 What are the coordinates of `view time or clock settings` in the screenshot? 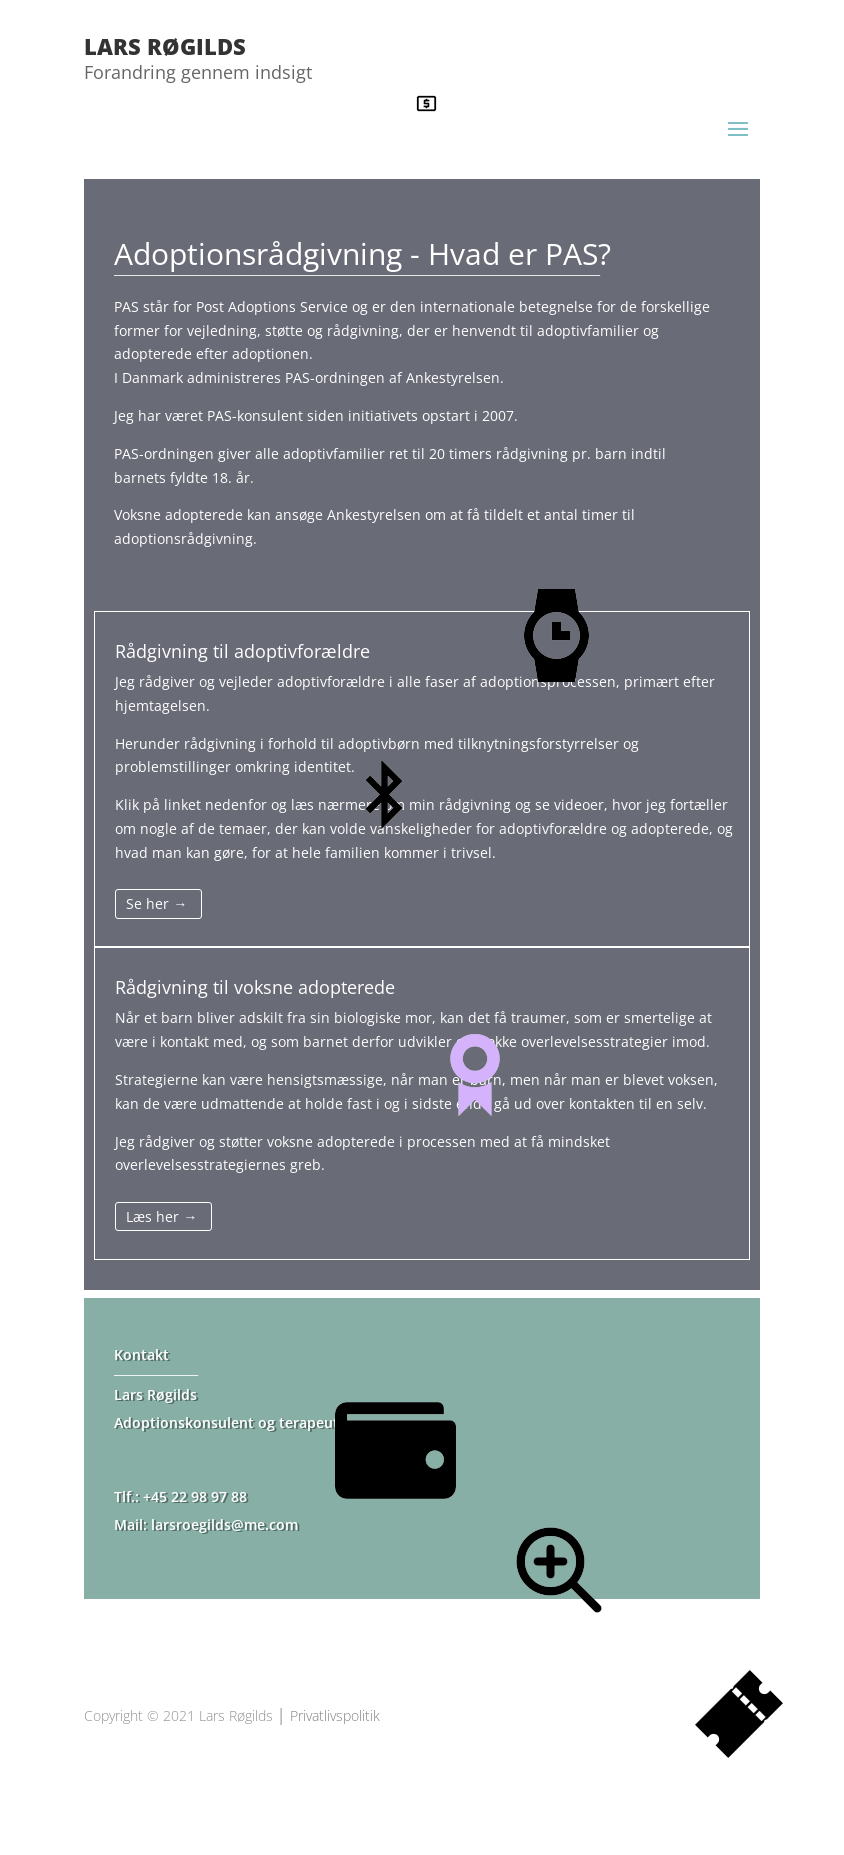 It's located at (556, 635).